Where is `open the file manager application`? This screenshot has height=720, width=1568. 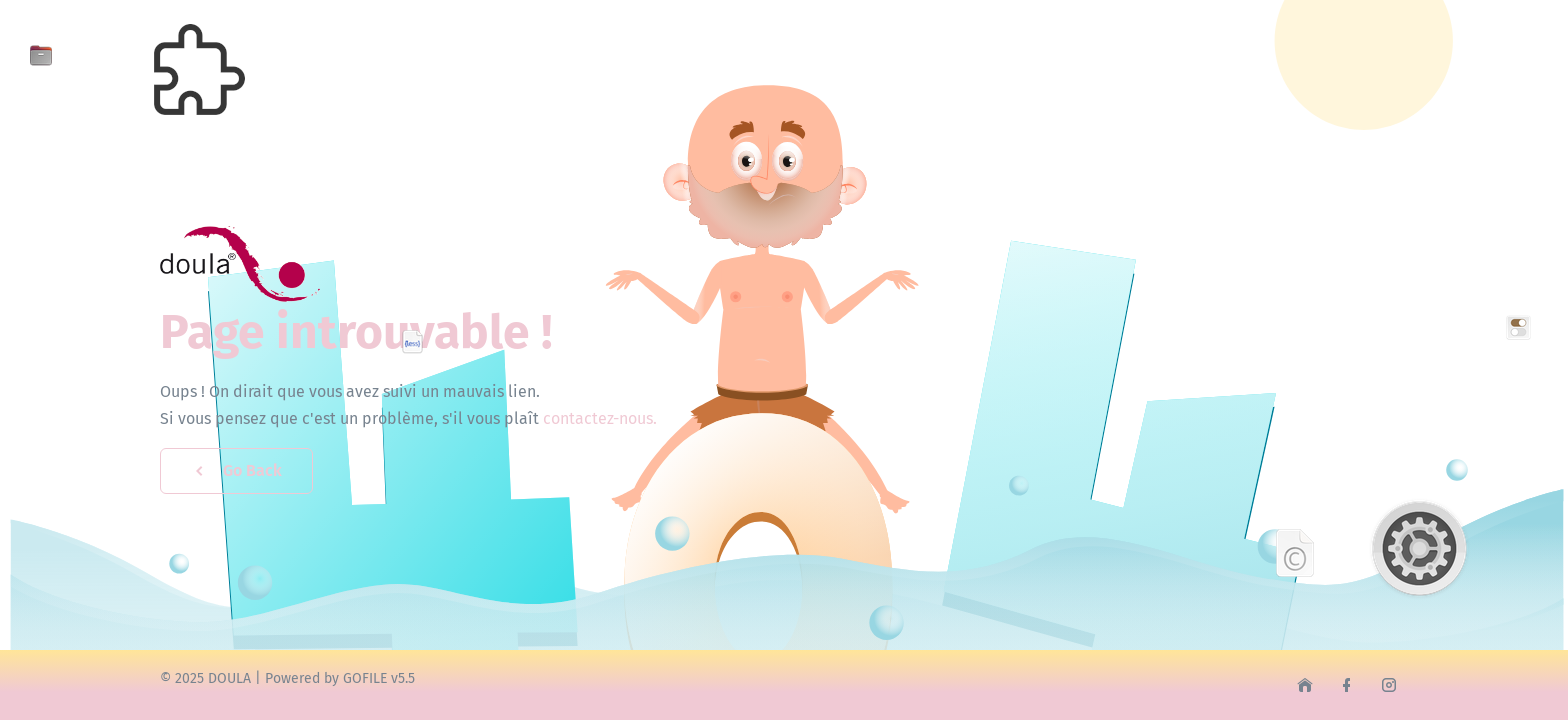
open the file manager application is located at coordinates (41, 55).